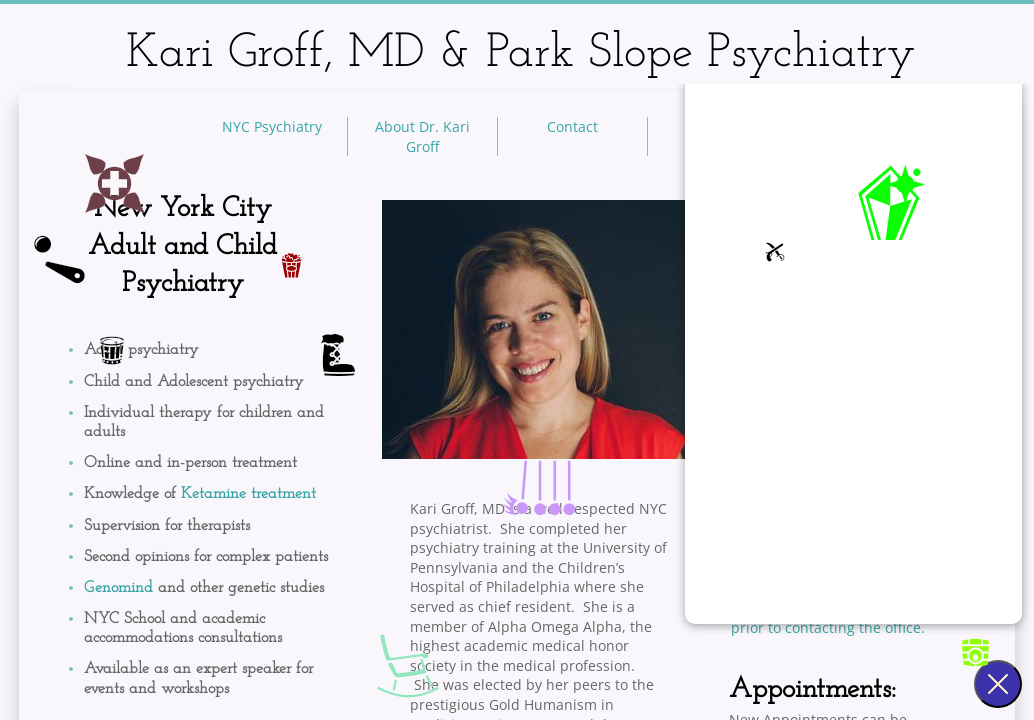 The width and height of the screenshot is (1034, 720). I want to click on indicates a racing or competition game mode, so click(888, 202).